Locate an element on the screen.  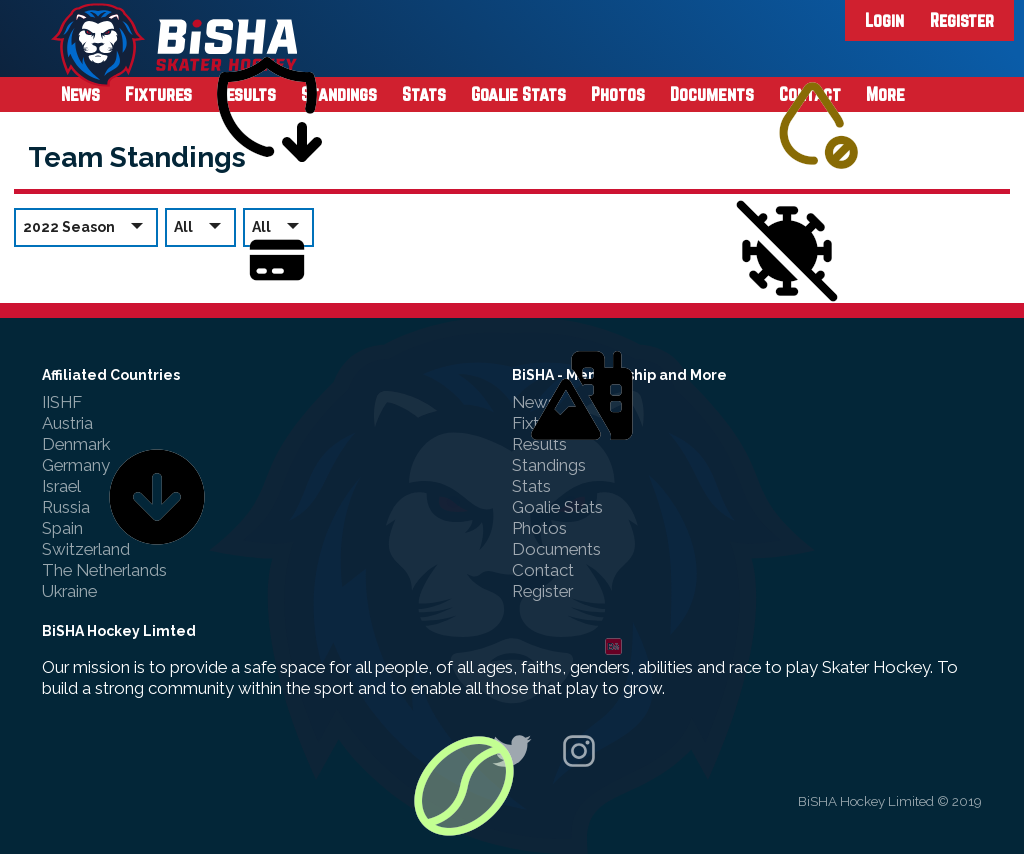
visit Behance profile or portfolio is located at coordinates (613, 646).